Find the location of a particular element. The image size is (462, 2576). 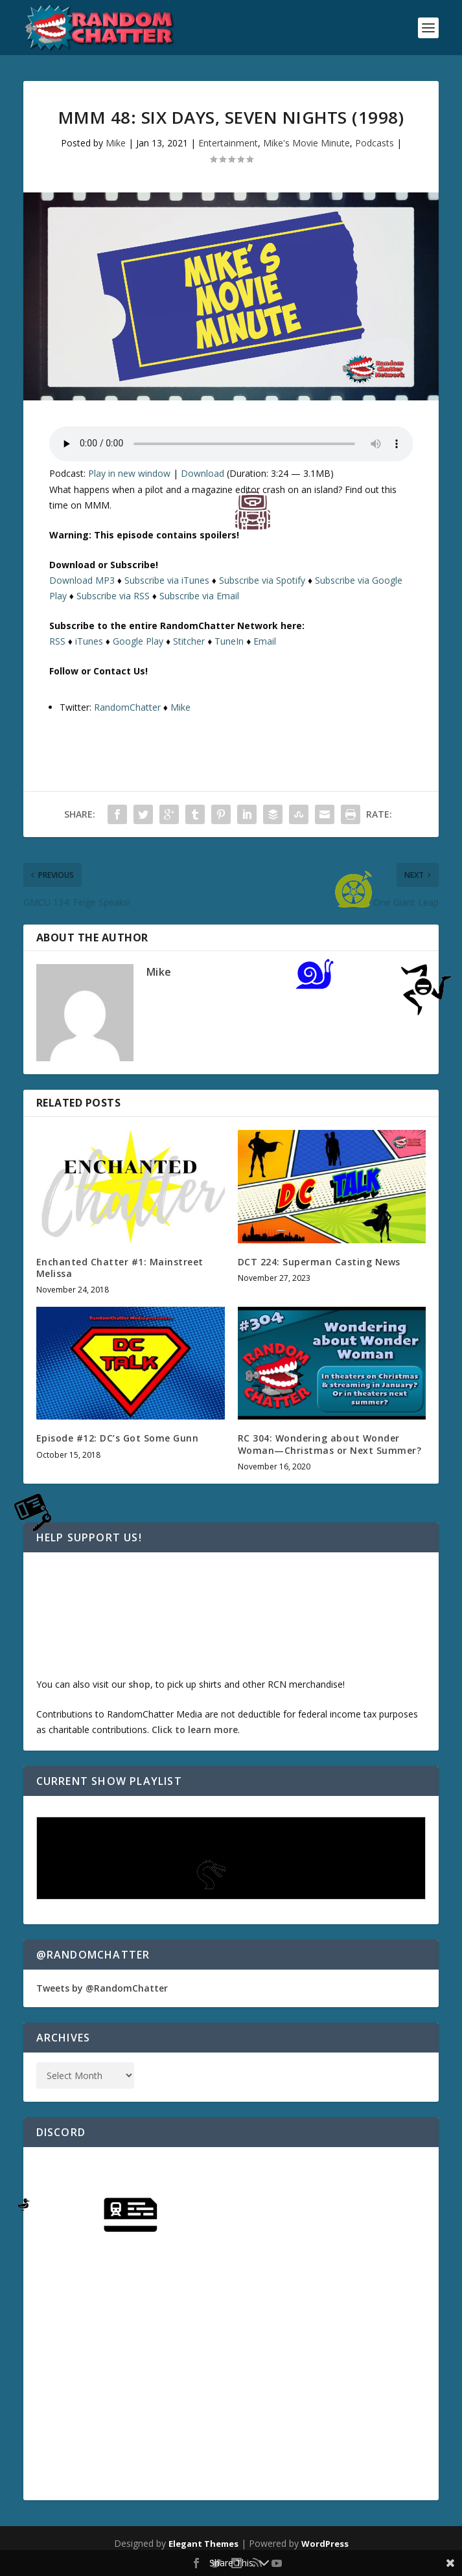

access your inventory or stored items is located at coordinates (253, 511).